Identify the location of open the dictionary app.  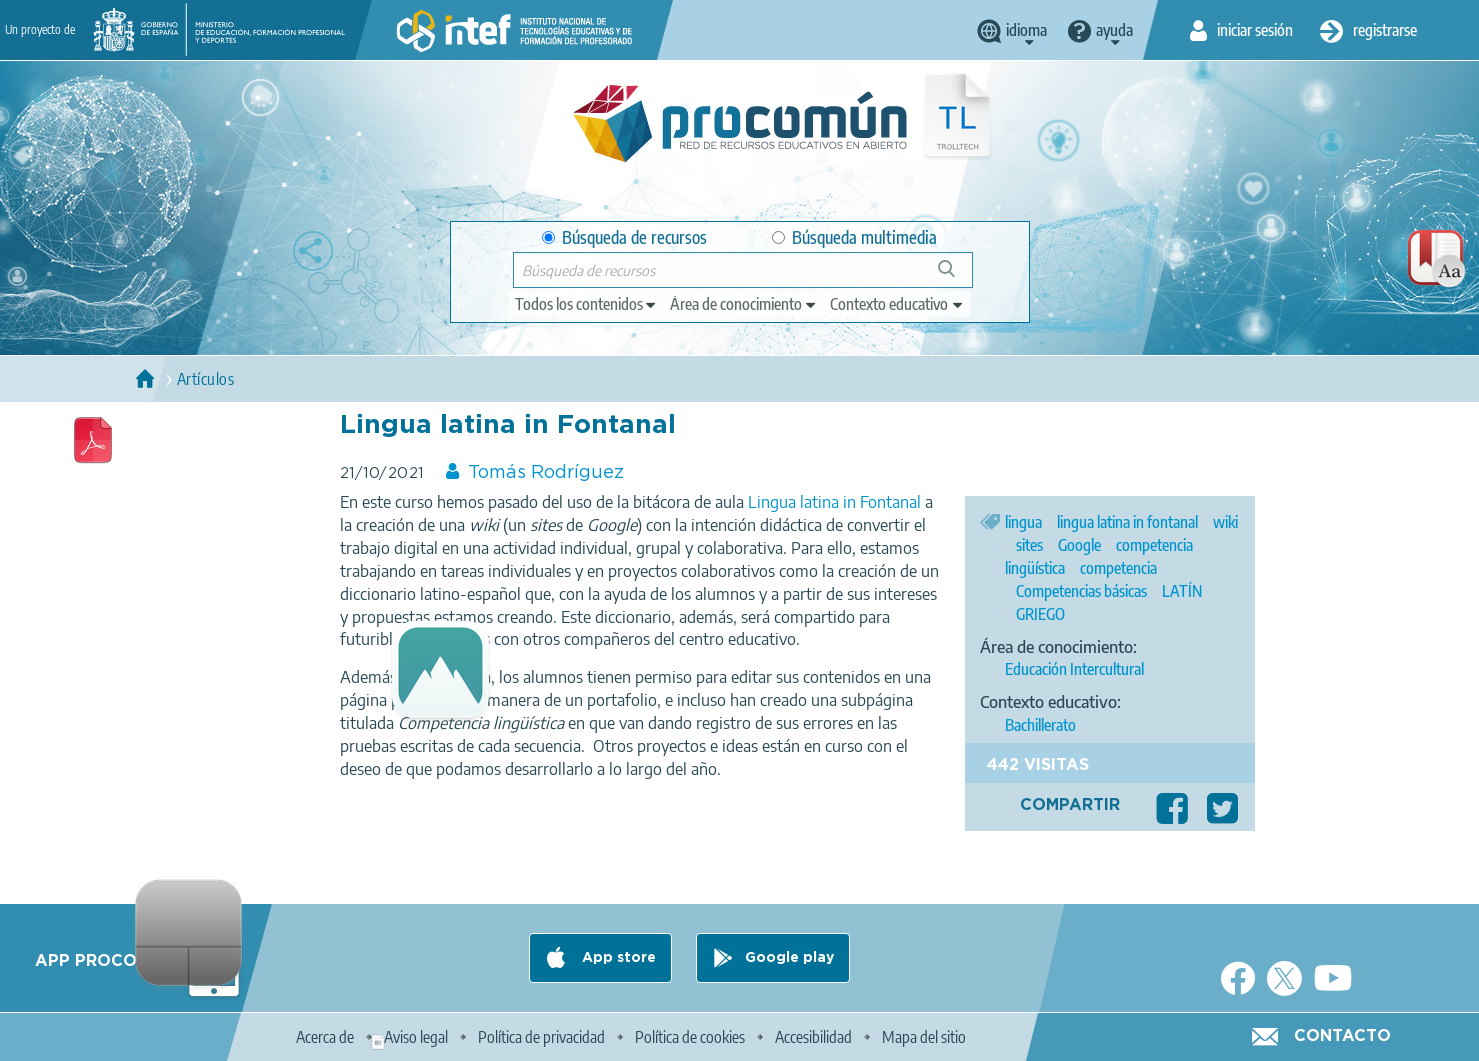
(1435, 257).